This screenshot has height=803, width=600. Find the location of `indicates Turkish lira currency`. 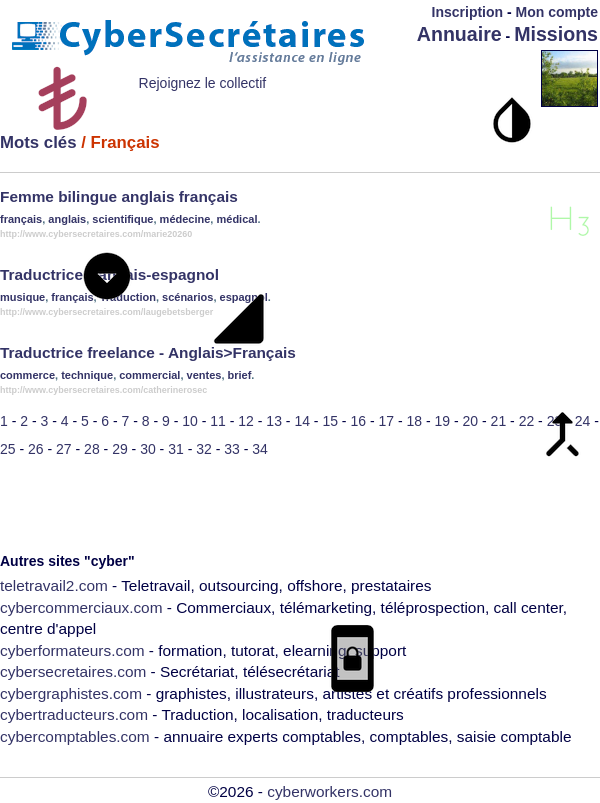

indicates Turkish lira currency is located at coordinates (64, 96).